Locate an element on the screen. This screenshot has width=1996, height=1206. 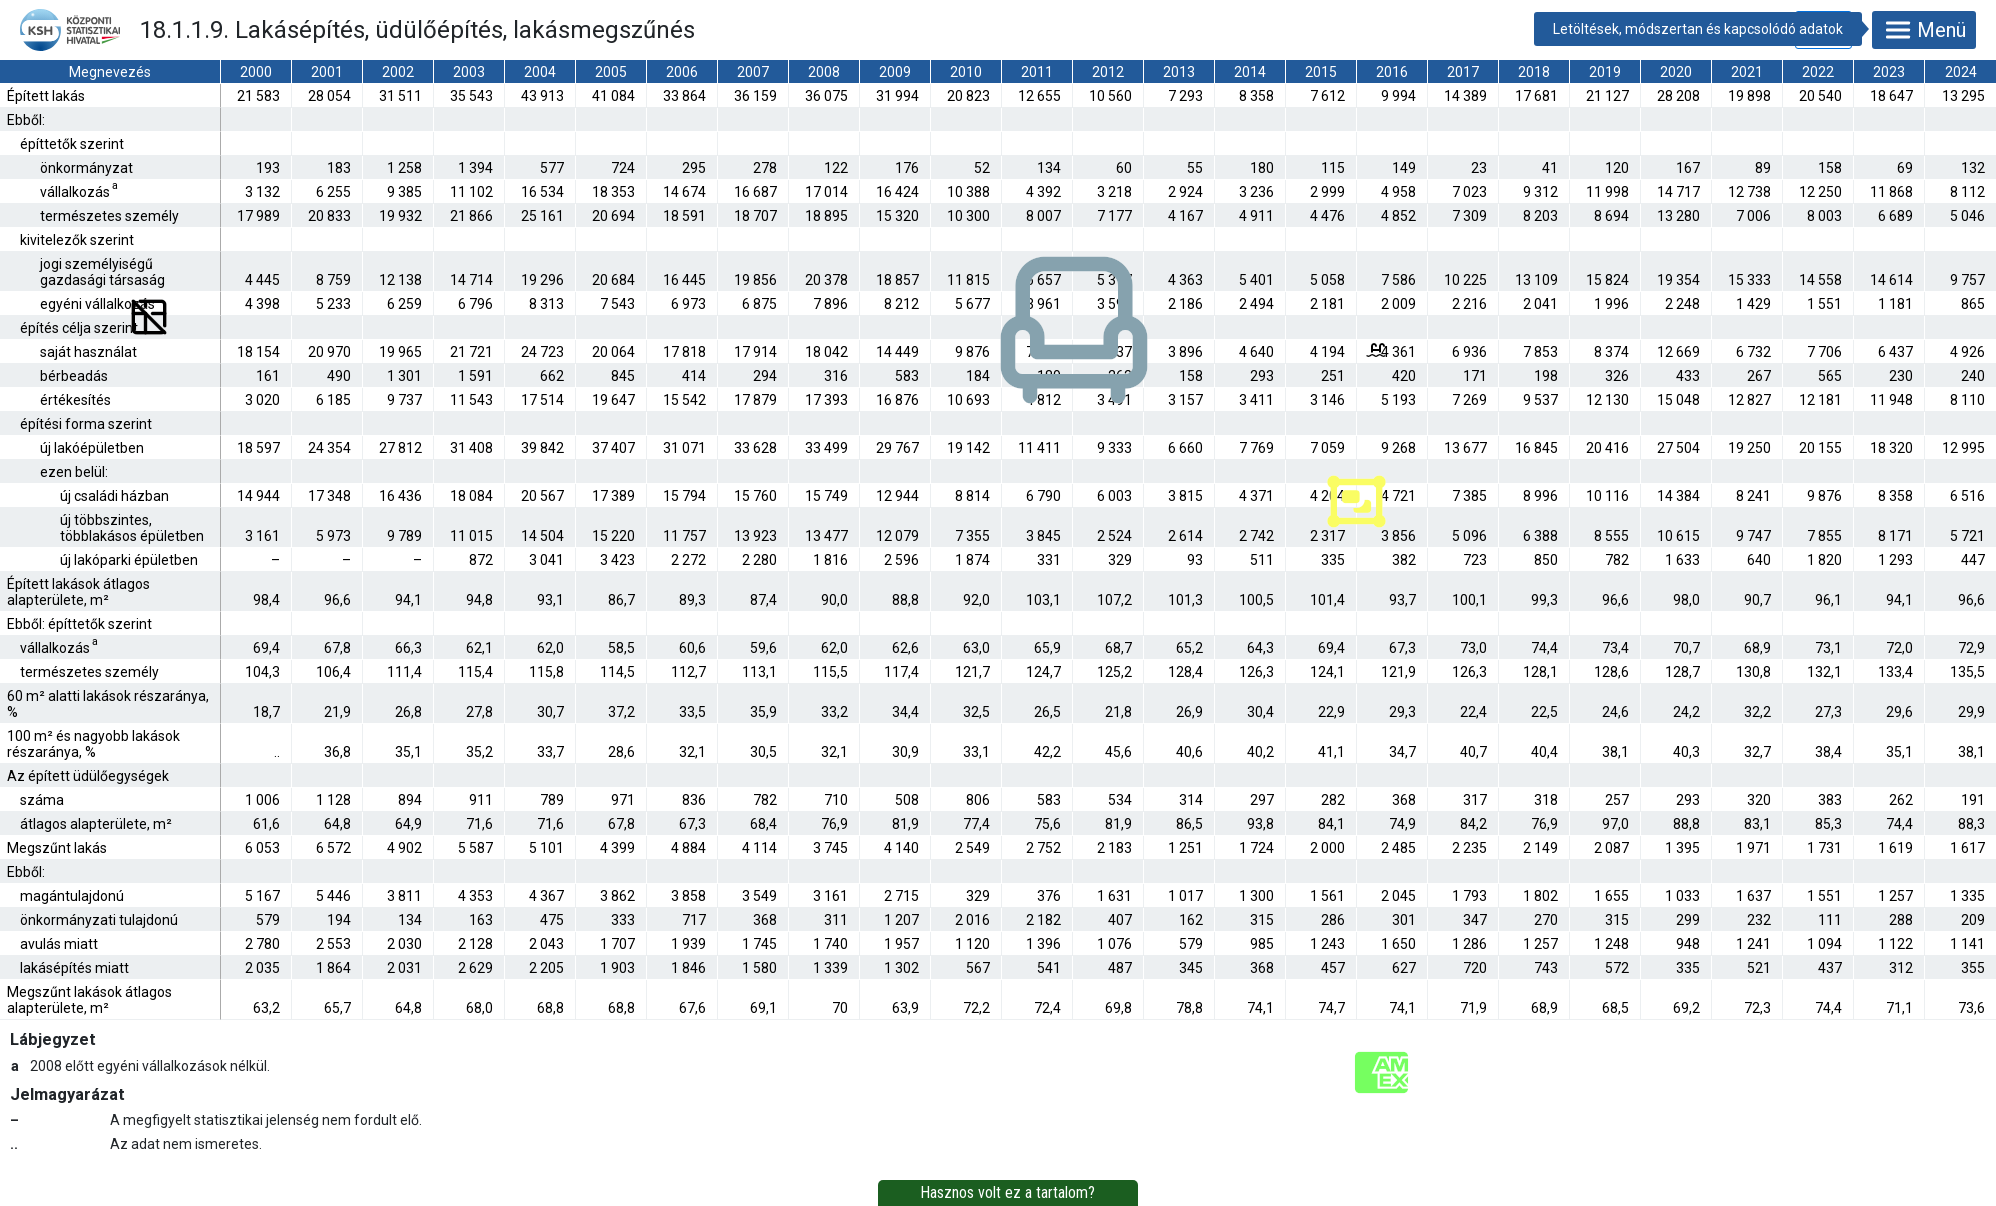
browse furniture or home decor items is located at coordinates (1074, 330).